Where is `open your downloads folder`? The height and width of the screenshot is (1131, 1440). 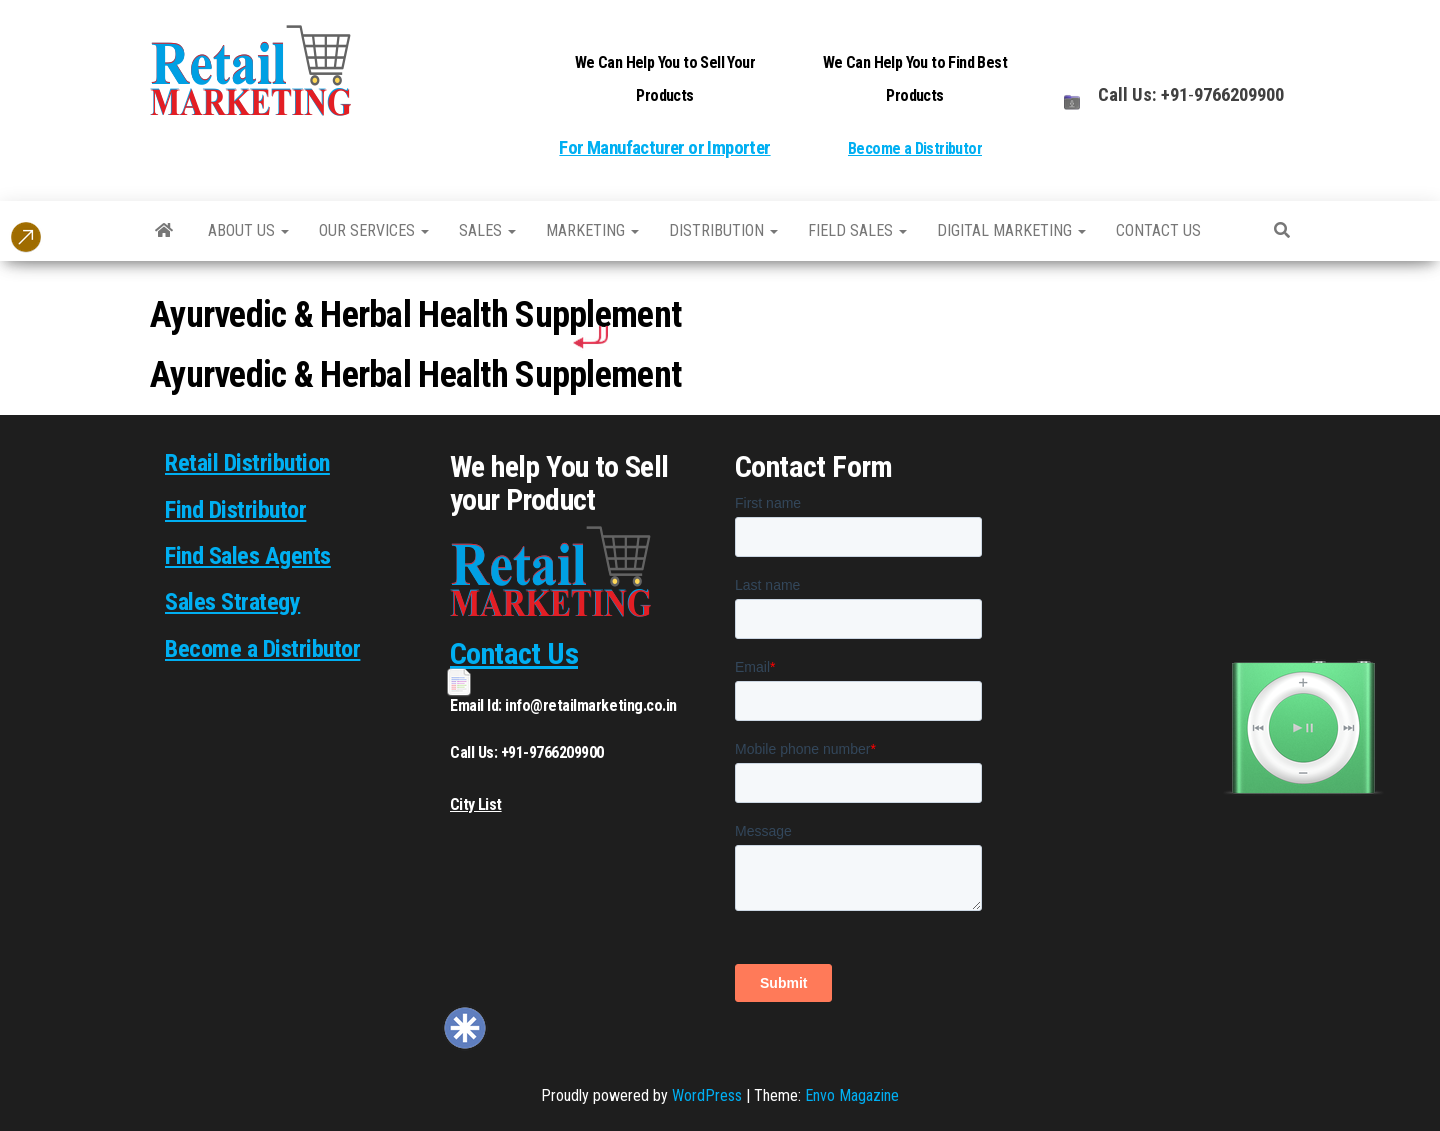 open your downloads folder is located at coordinates (1072, 102).